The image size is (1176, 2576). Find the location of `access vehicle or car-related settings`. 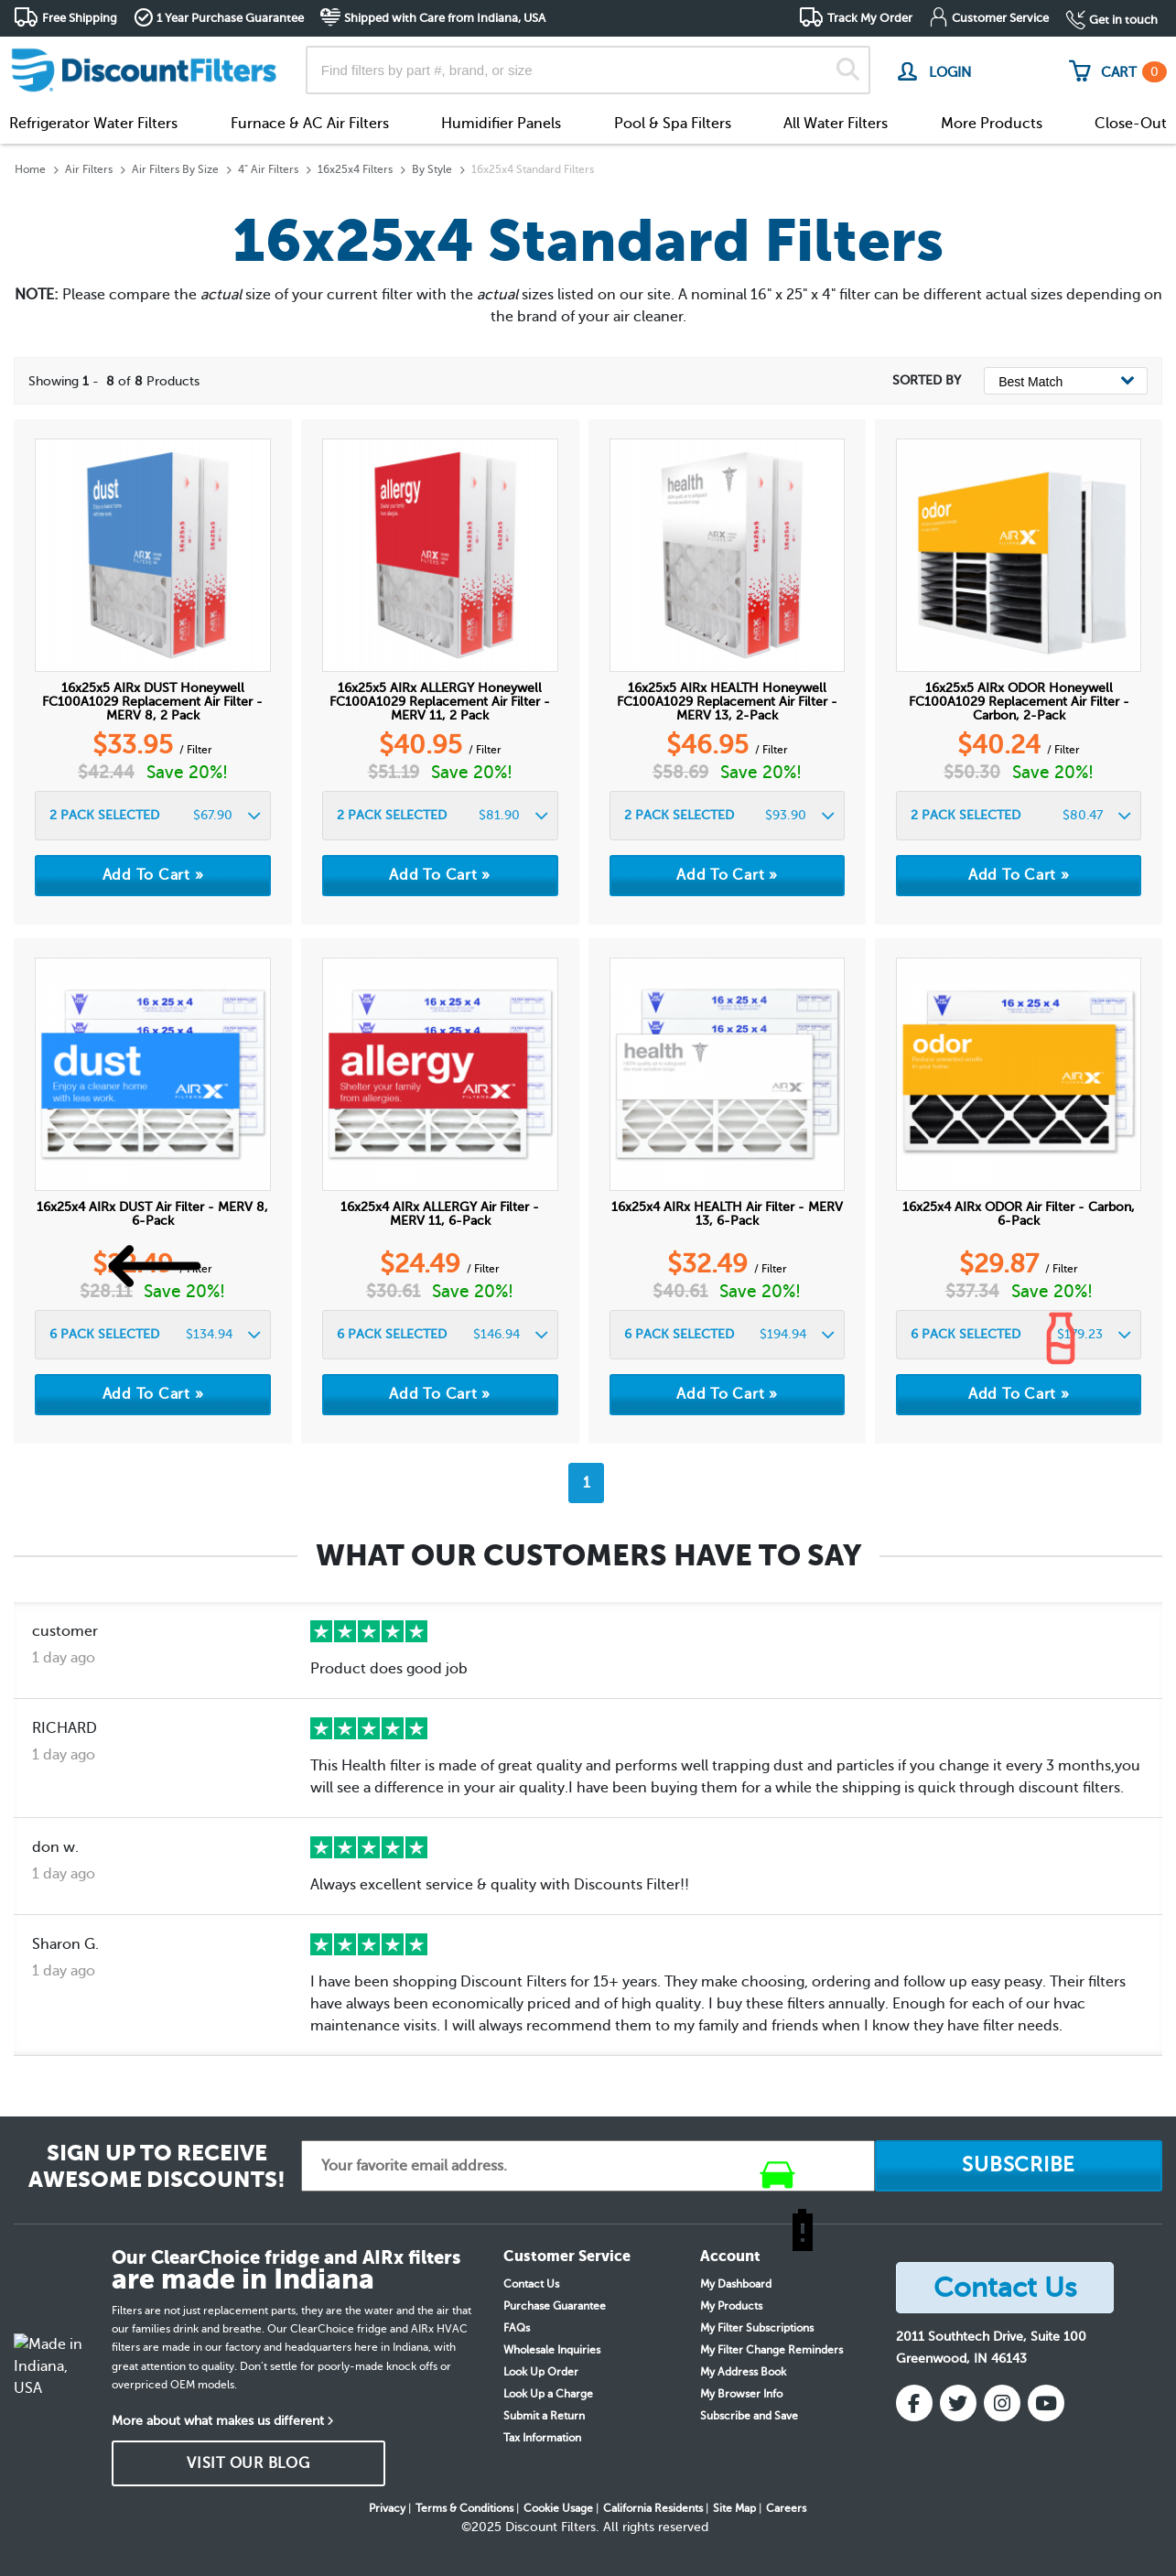

access vehicle or car-related settings is located at coordinates (777, 2175).